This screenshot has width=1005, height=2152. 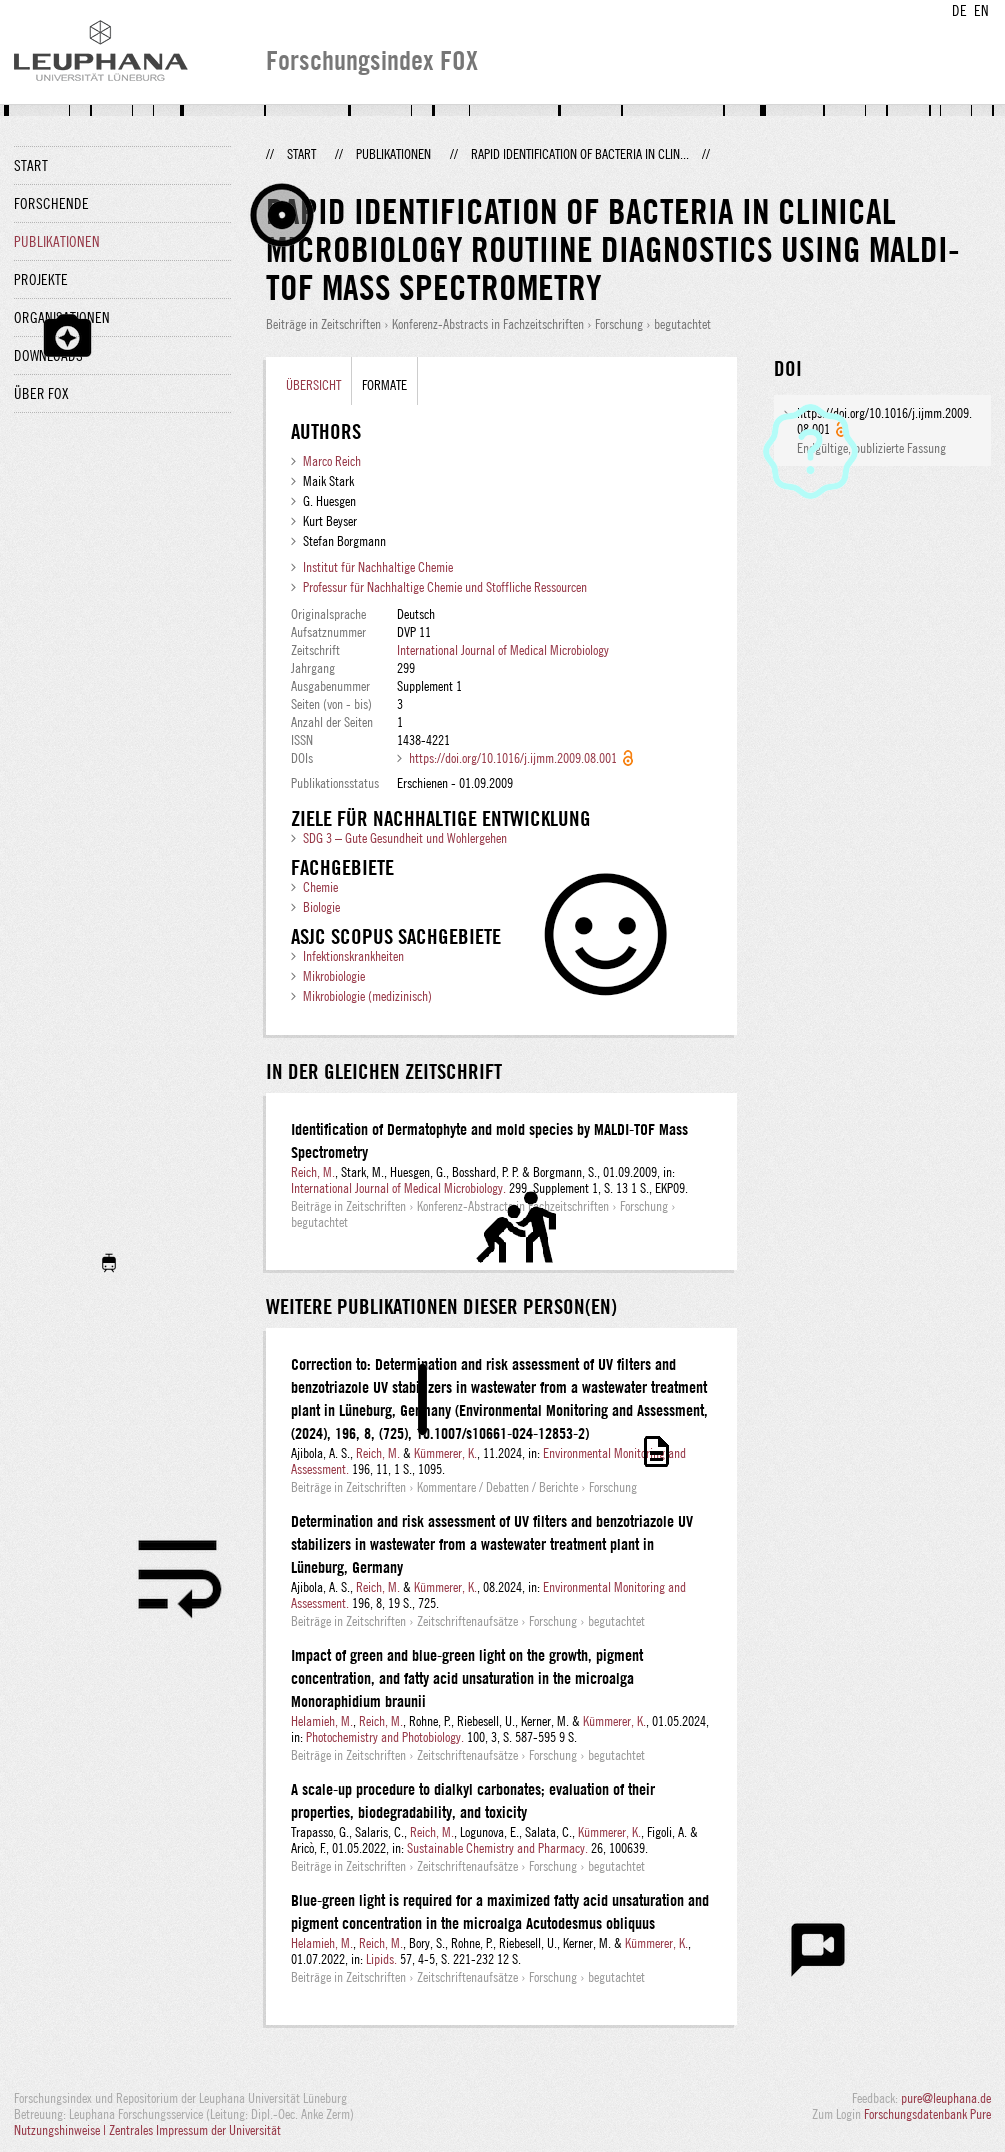 I want to click on toggle text wrapping in a document, so click(x=177, y=1574).